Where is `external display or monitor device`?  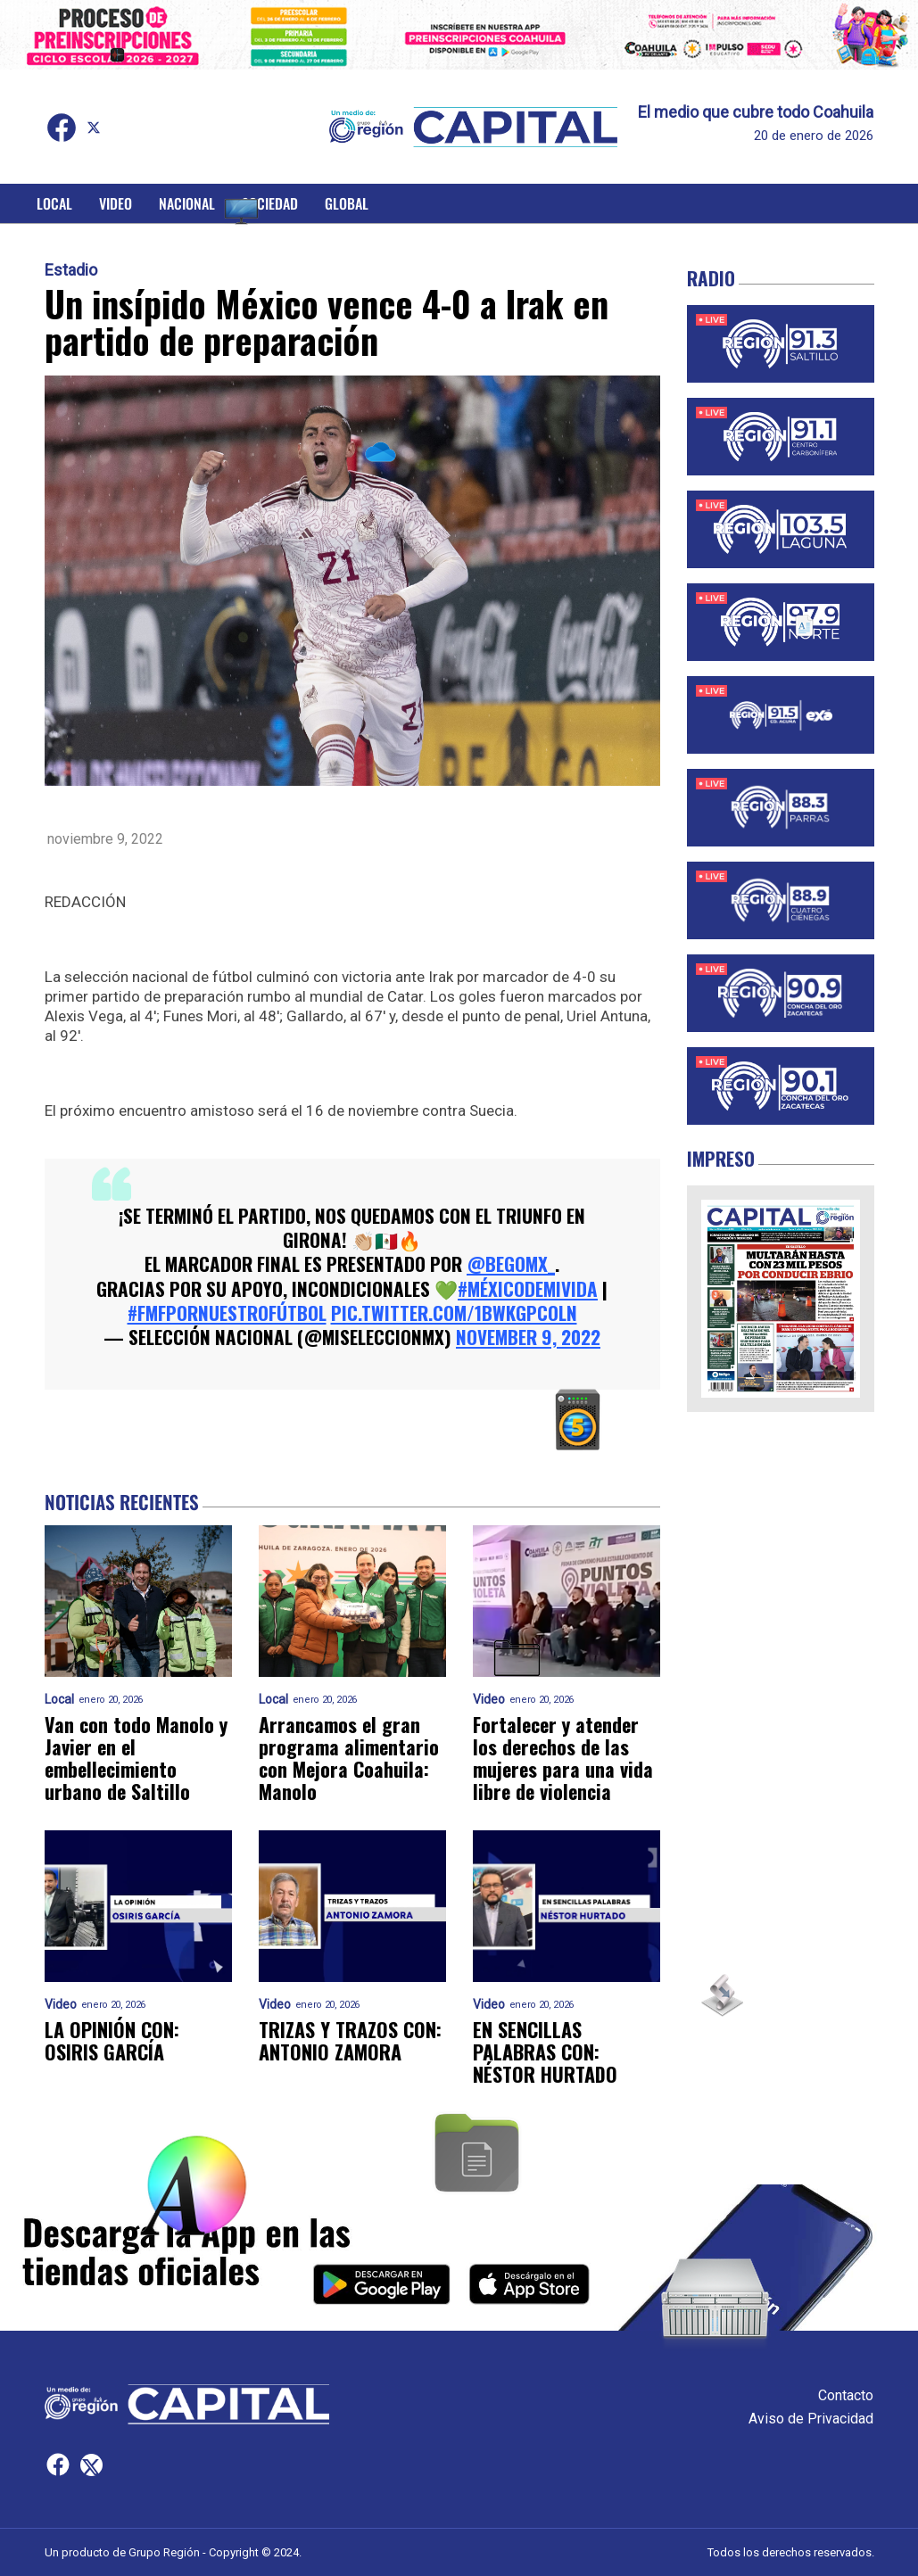
external display or monitor device is located at coordinates (241, 204).